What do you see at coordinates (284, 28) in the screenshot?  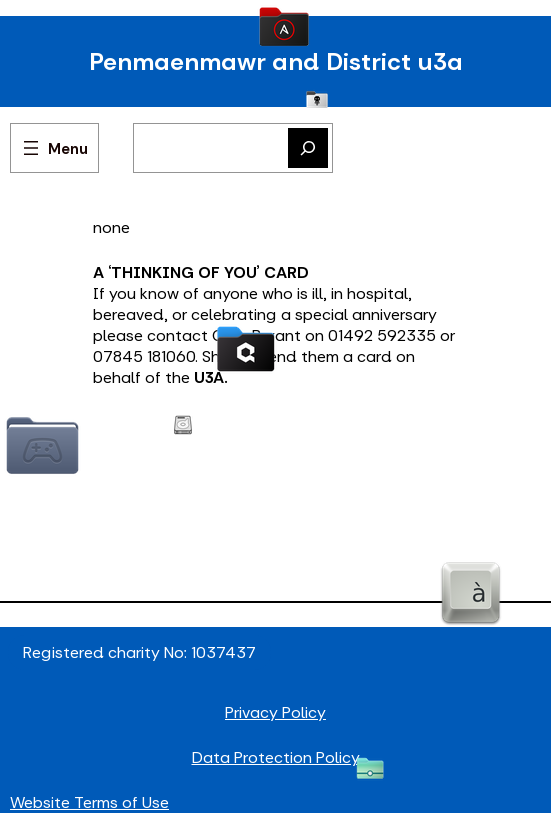 I see `folder containing ansible automation files` at bounding box center [284, 28].